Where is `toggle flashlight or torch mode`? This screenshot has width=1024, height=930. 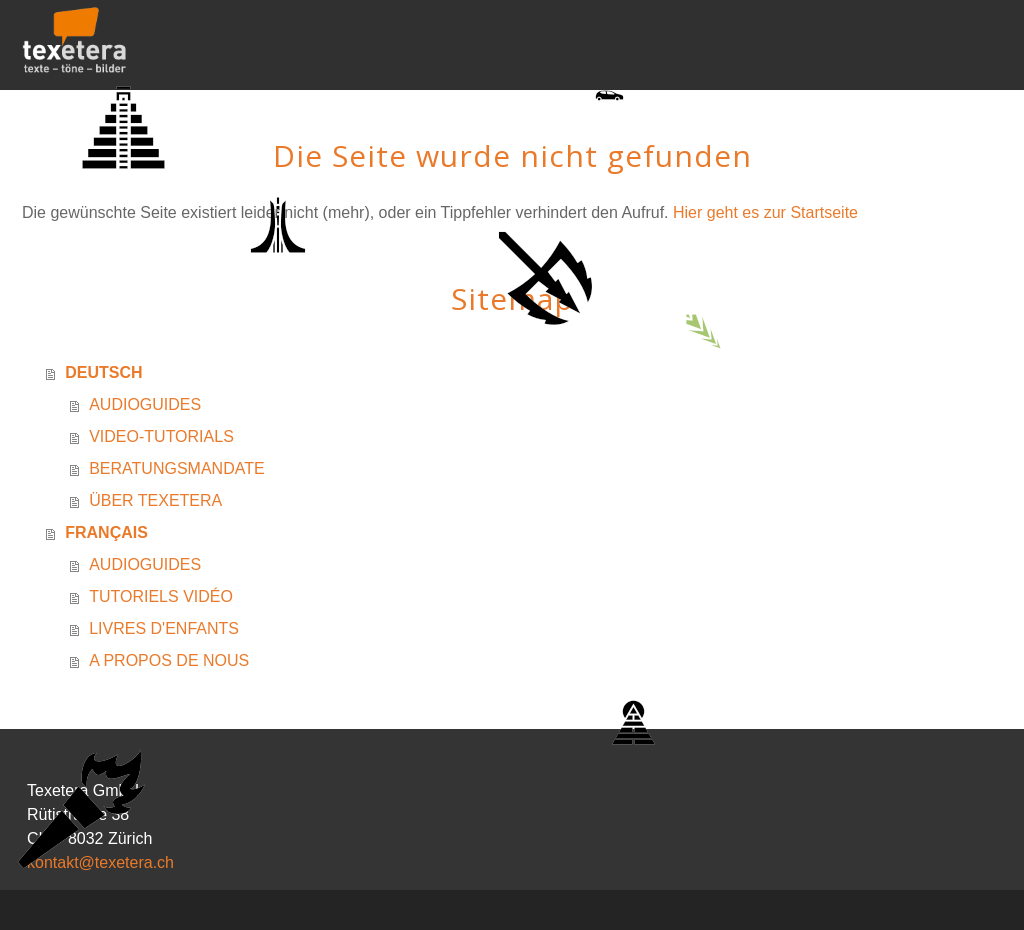
toggle flashlight or torch mode is located at coordinates (81, 805).